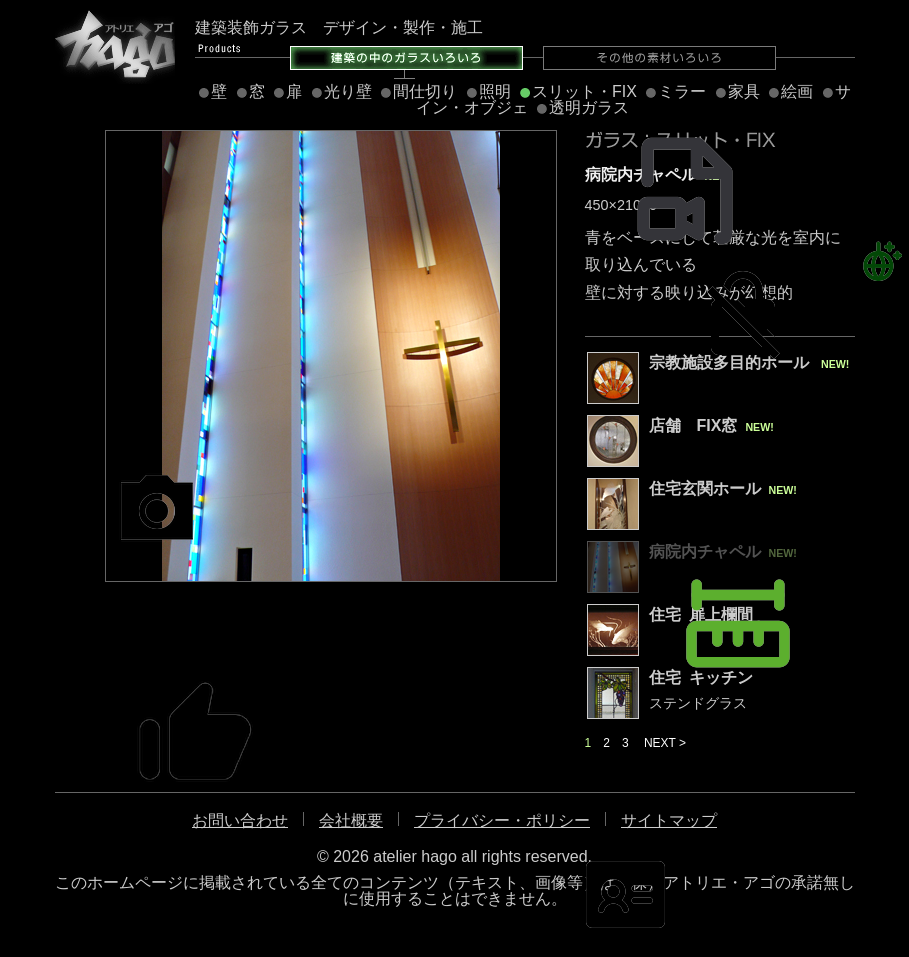 The height and width of the screenshot is (957, 909). Describe the element at coordinates (194, 734) in the screenshot. I see `like or upvote content` at that location.